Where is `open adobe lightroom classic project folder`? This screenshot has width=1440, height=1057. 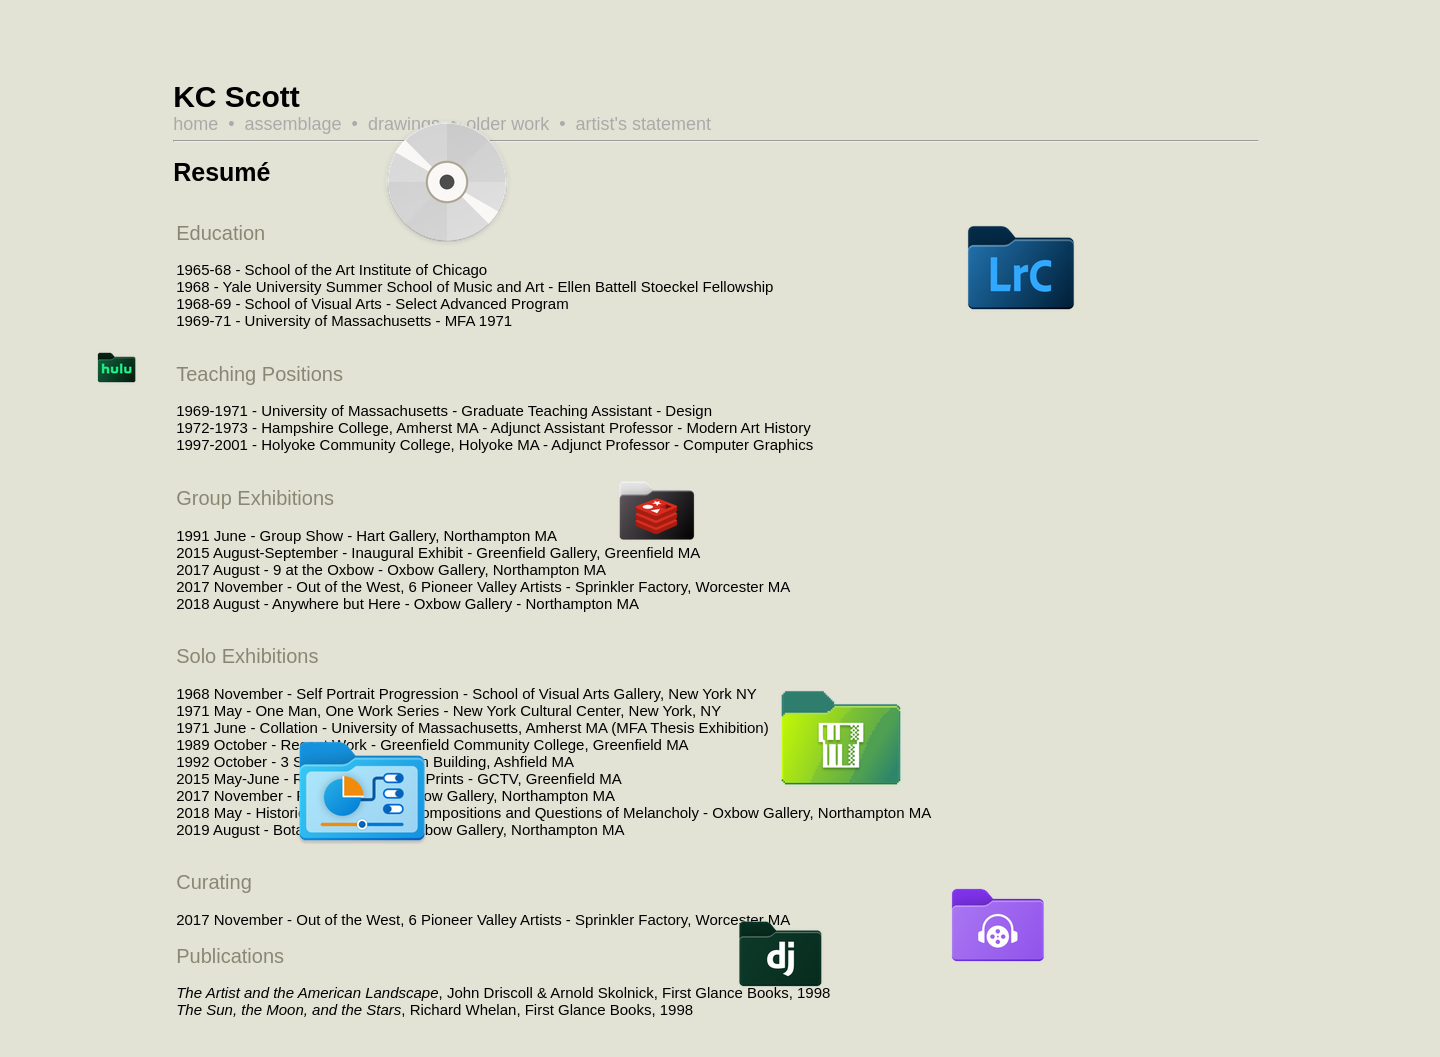
open adobe lightroom classic project folder is located at coordinates (1020, 270).